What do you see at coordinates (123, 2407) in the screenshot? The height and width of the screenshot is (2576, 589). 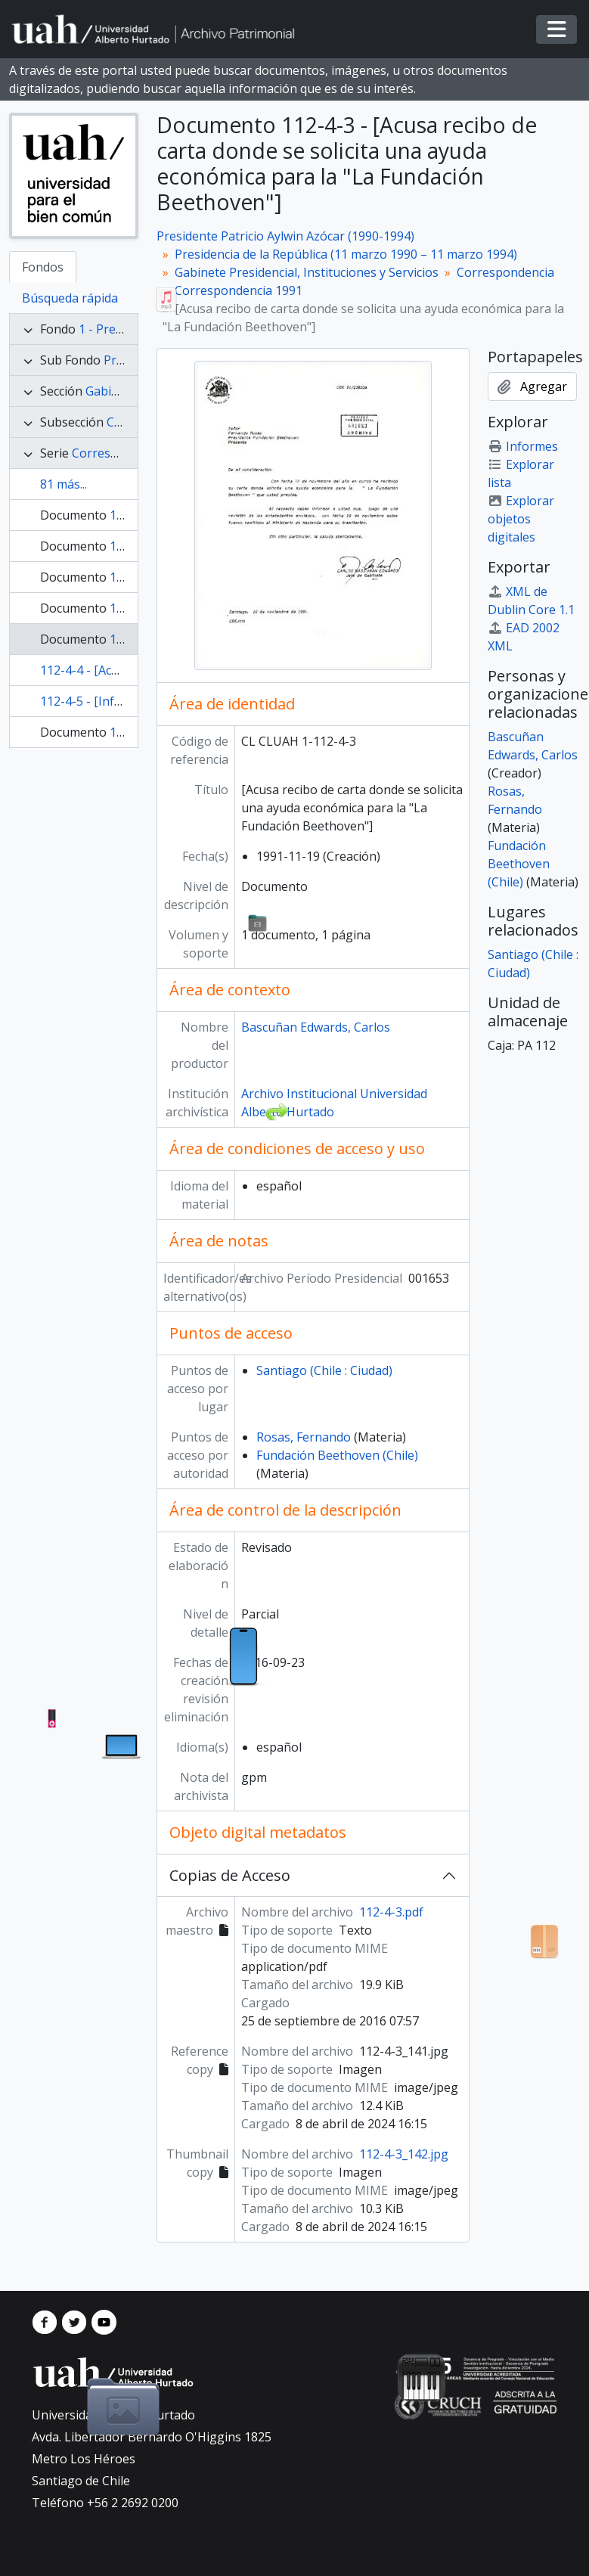 I see `open your images folder` at bounding box center [123, 2407].